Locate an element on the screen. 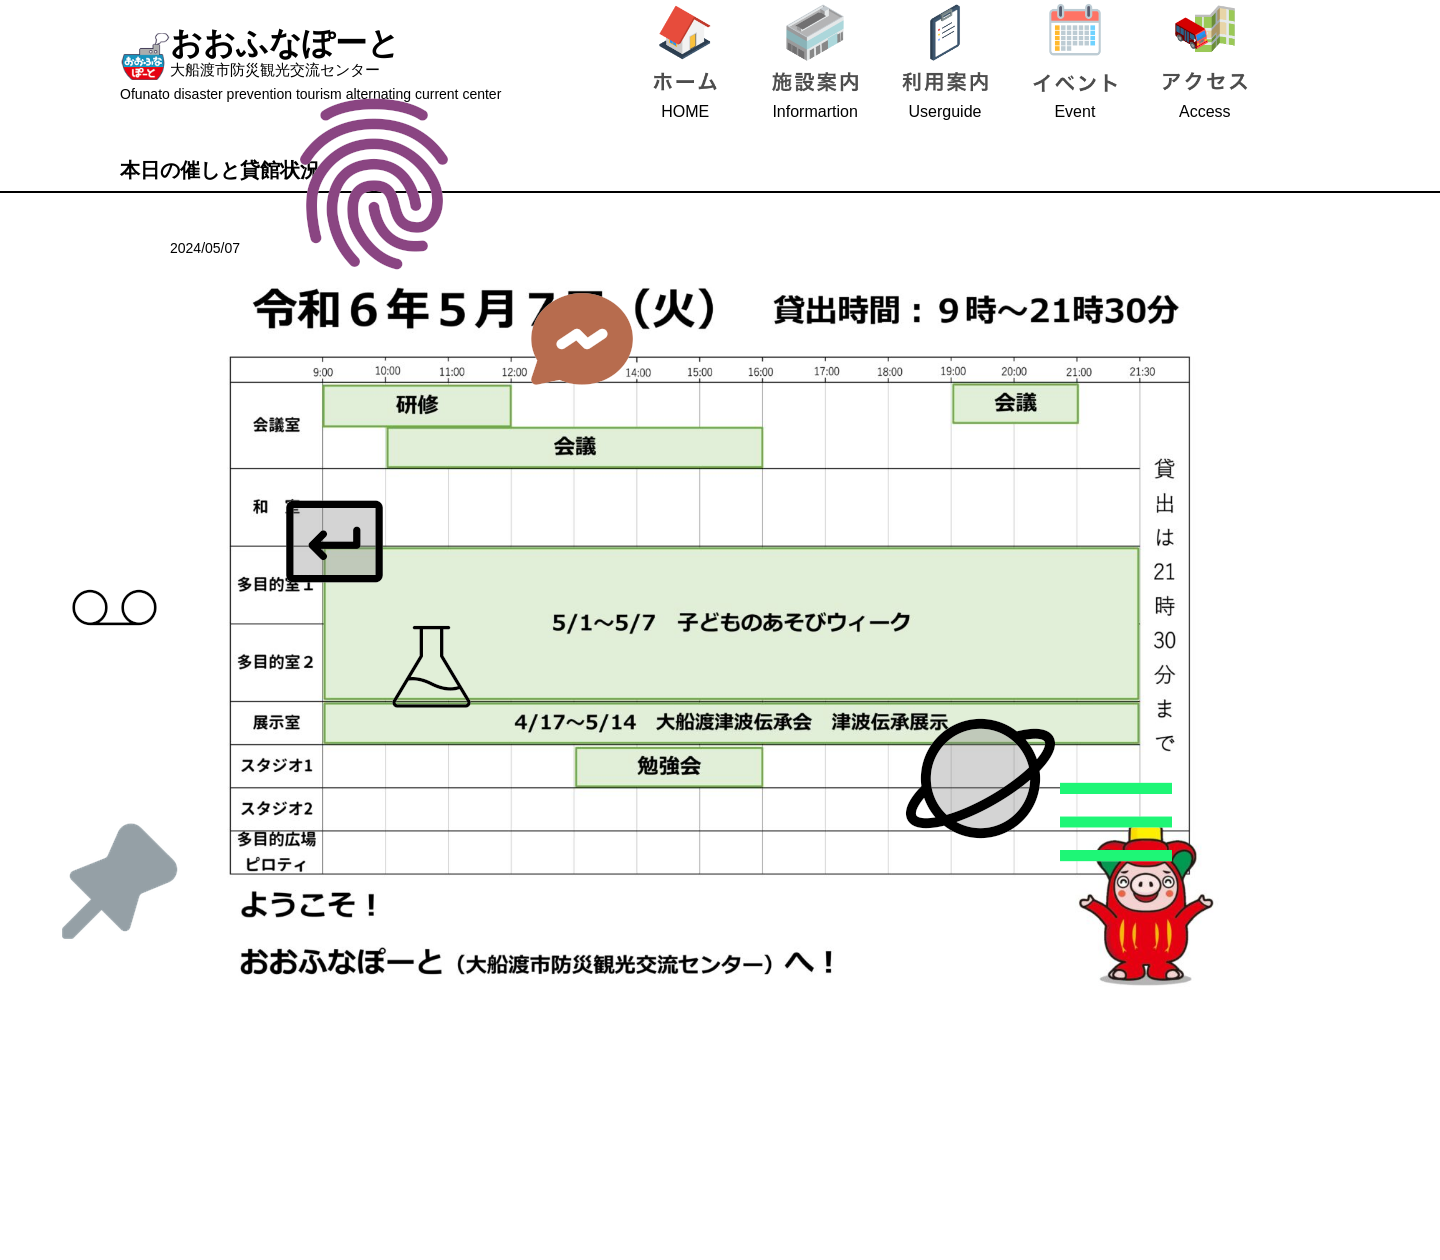  pin an item to keep it visible is located at coordinates (121, 879).